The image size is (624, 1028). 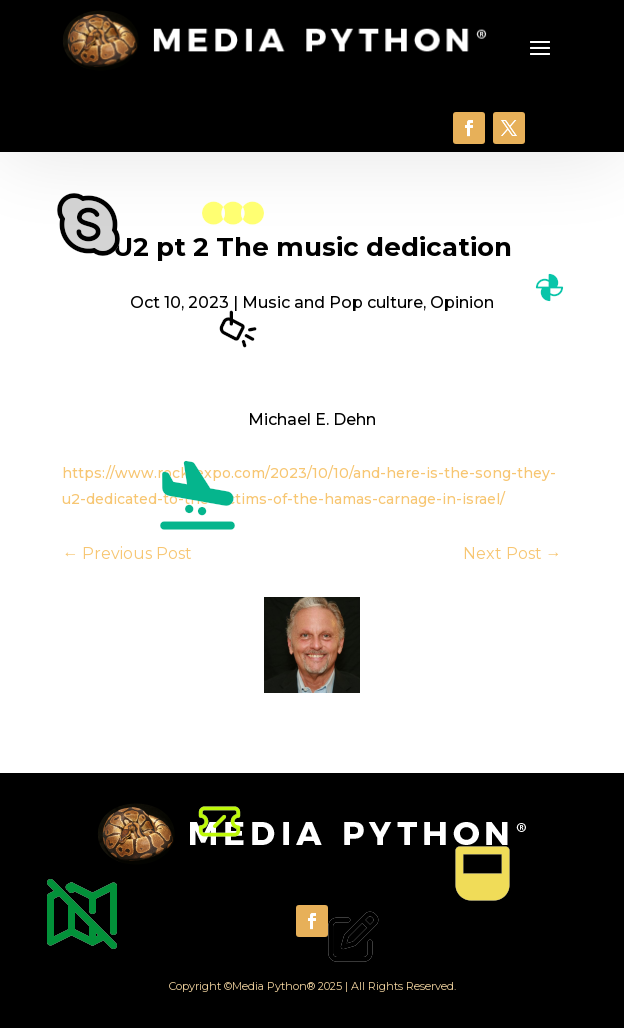 I want to click on open google photos, so click(x=549, y=287).